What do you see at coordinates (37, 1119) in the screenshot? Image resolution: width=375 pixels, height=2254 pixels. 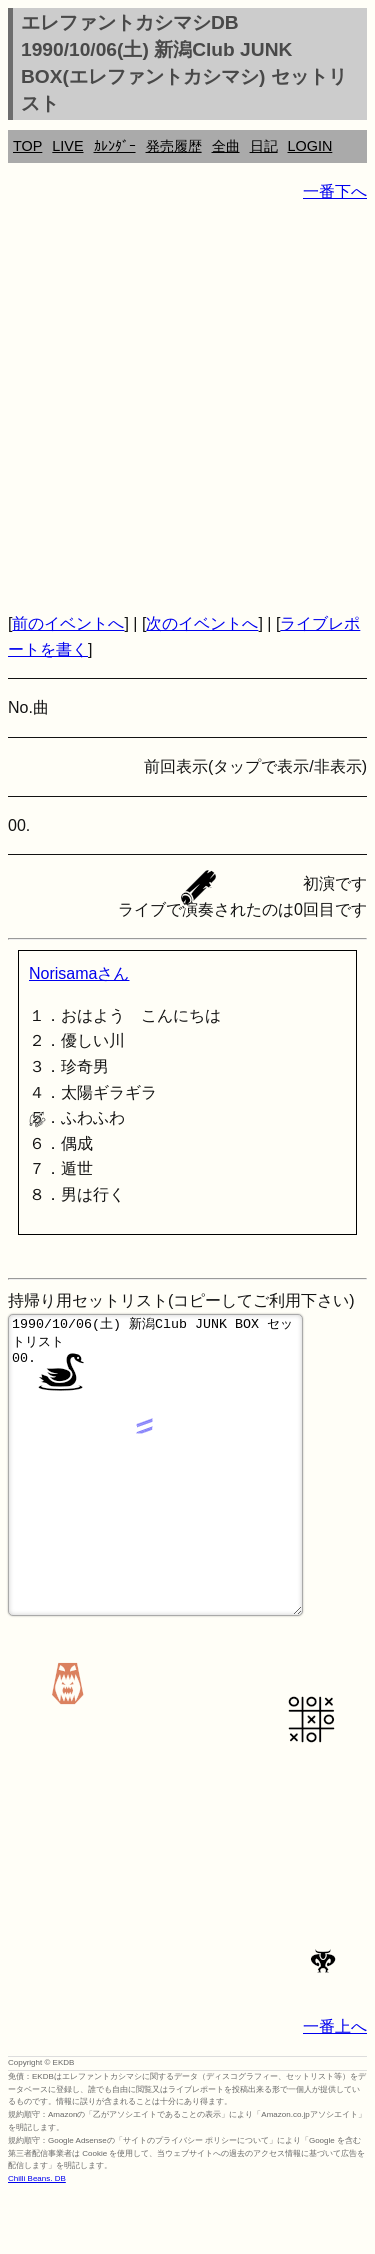 I see `select rope dart weapon in game inventory` at bounding box center [37, 1119].